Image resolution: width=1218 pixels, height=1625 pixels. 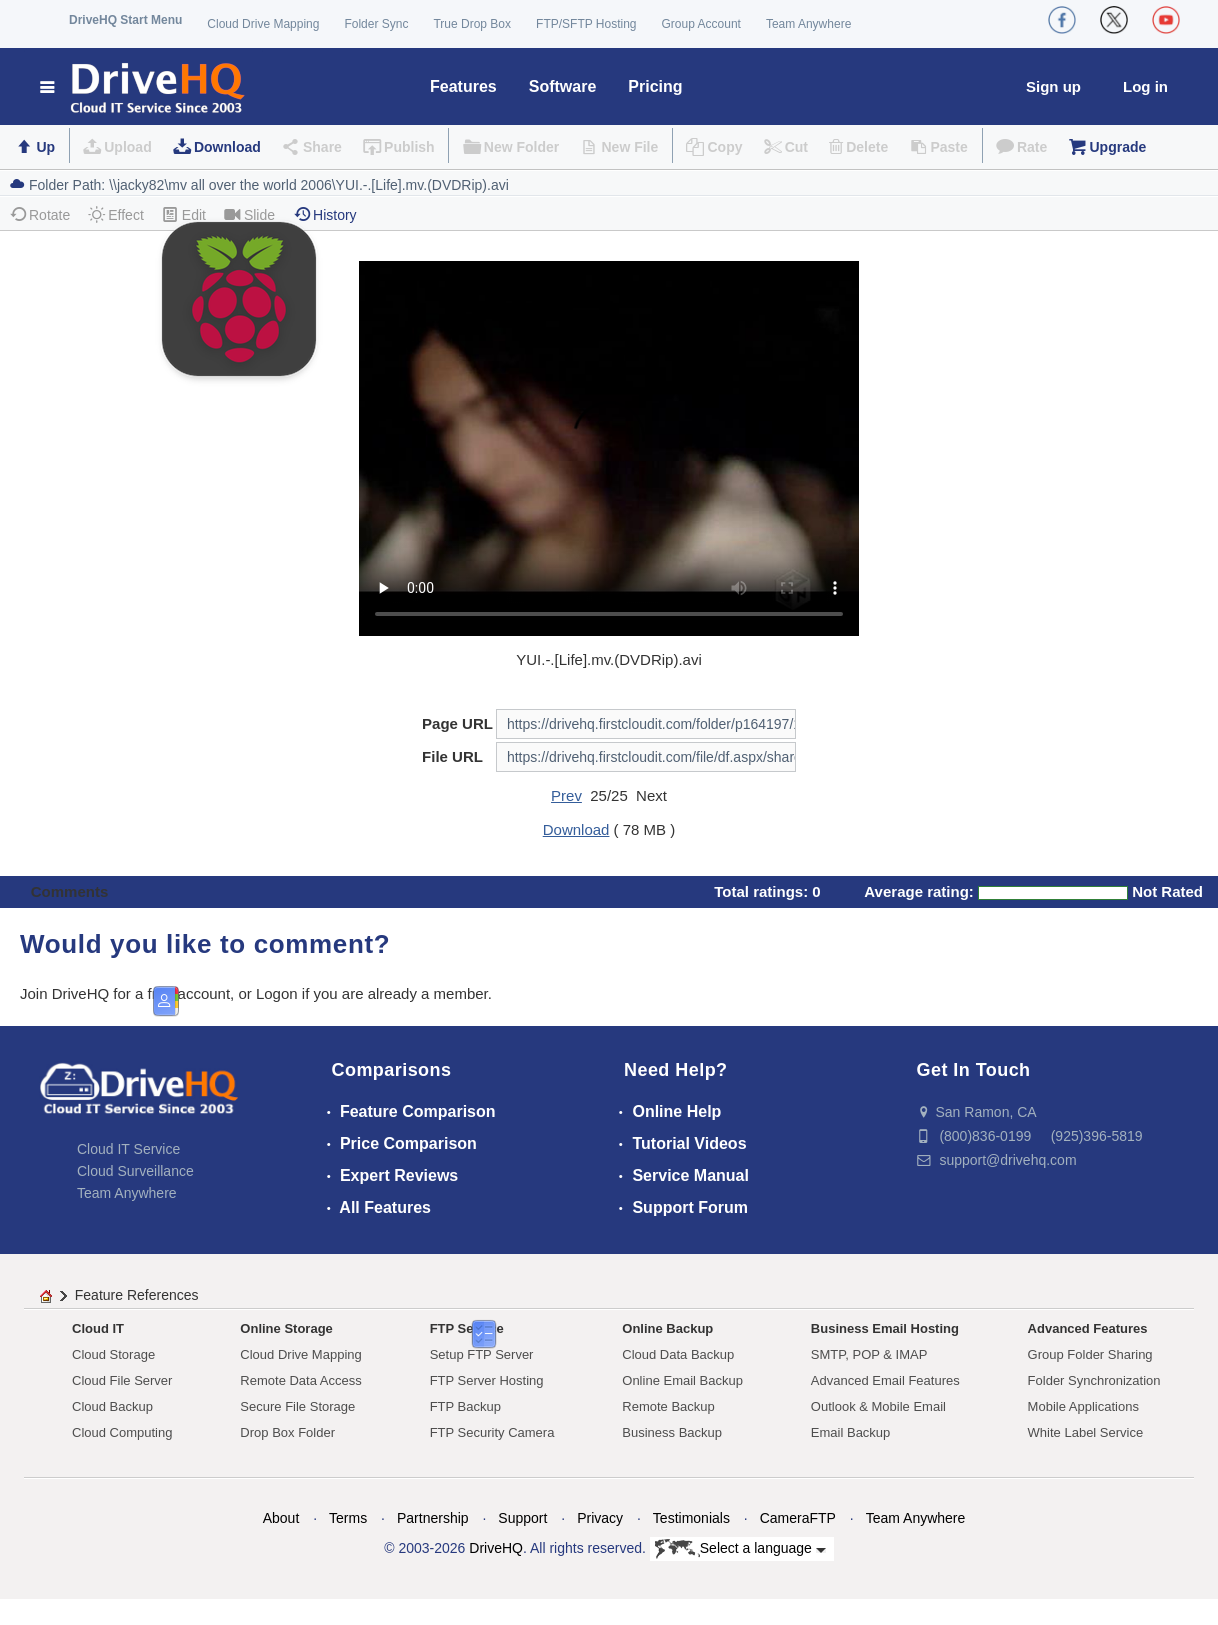 What do you see at coordinates (239, 299) in the screenshot?
I see `launch raspbian operating system` at bounding box center [239, 299].